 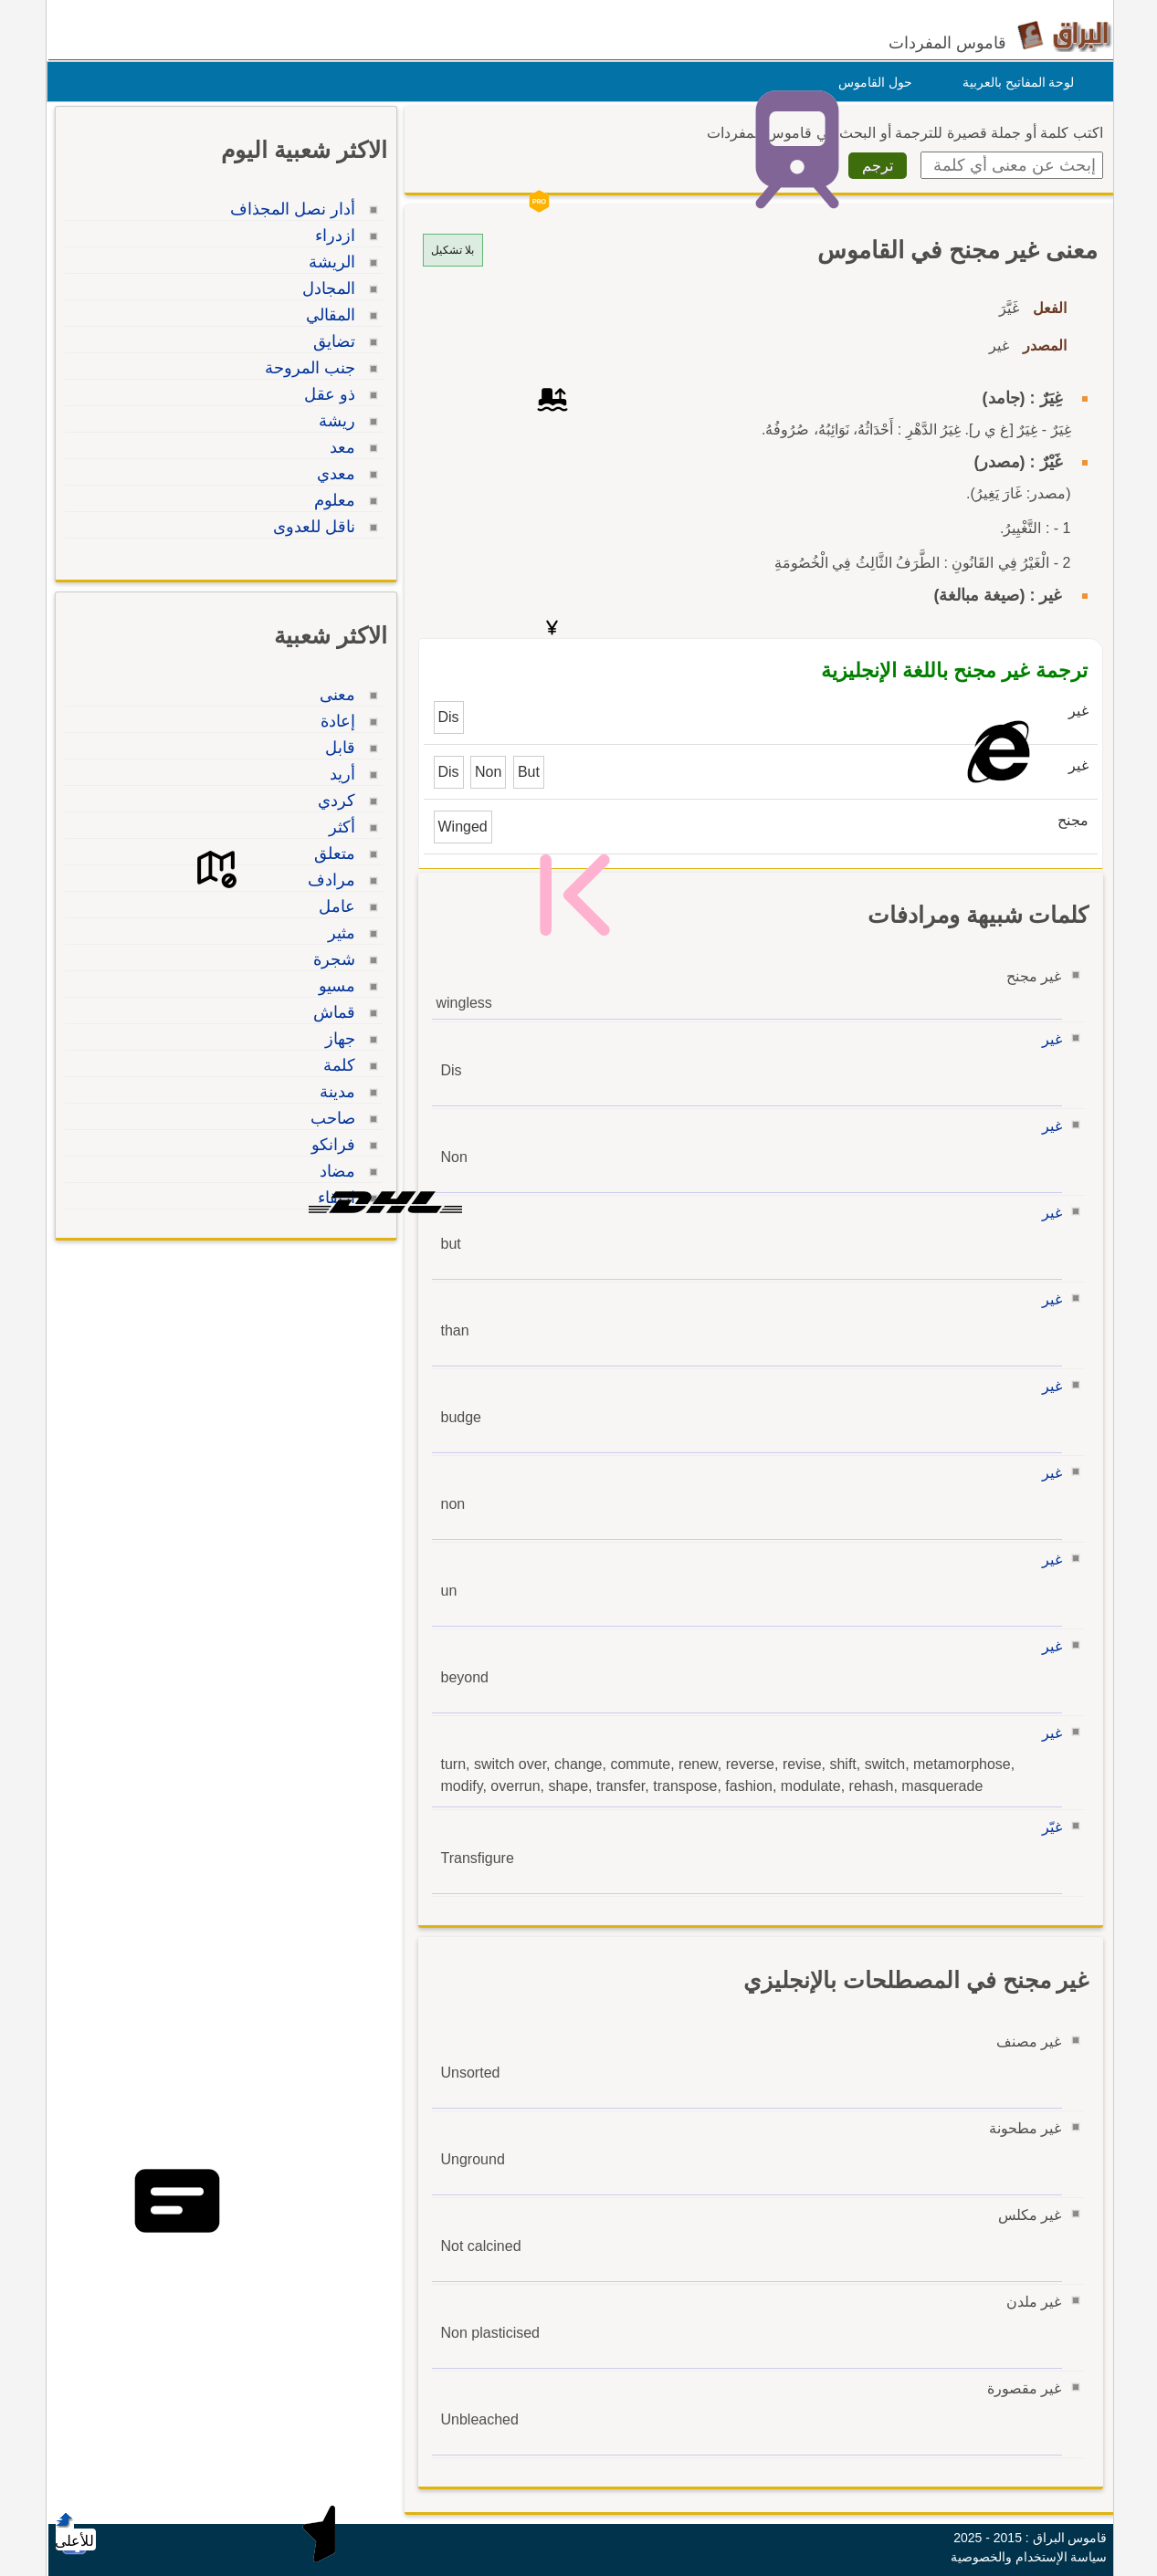 I want to click on indicates a partial or half-star rating, so click(x=333, y=2536).